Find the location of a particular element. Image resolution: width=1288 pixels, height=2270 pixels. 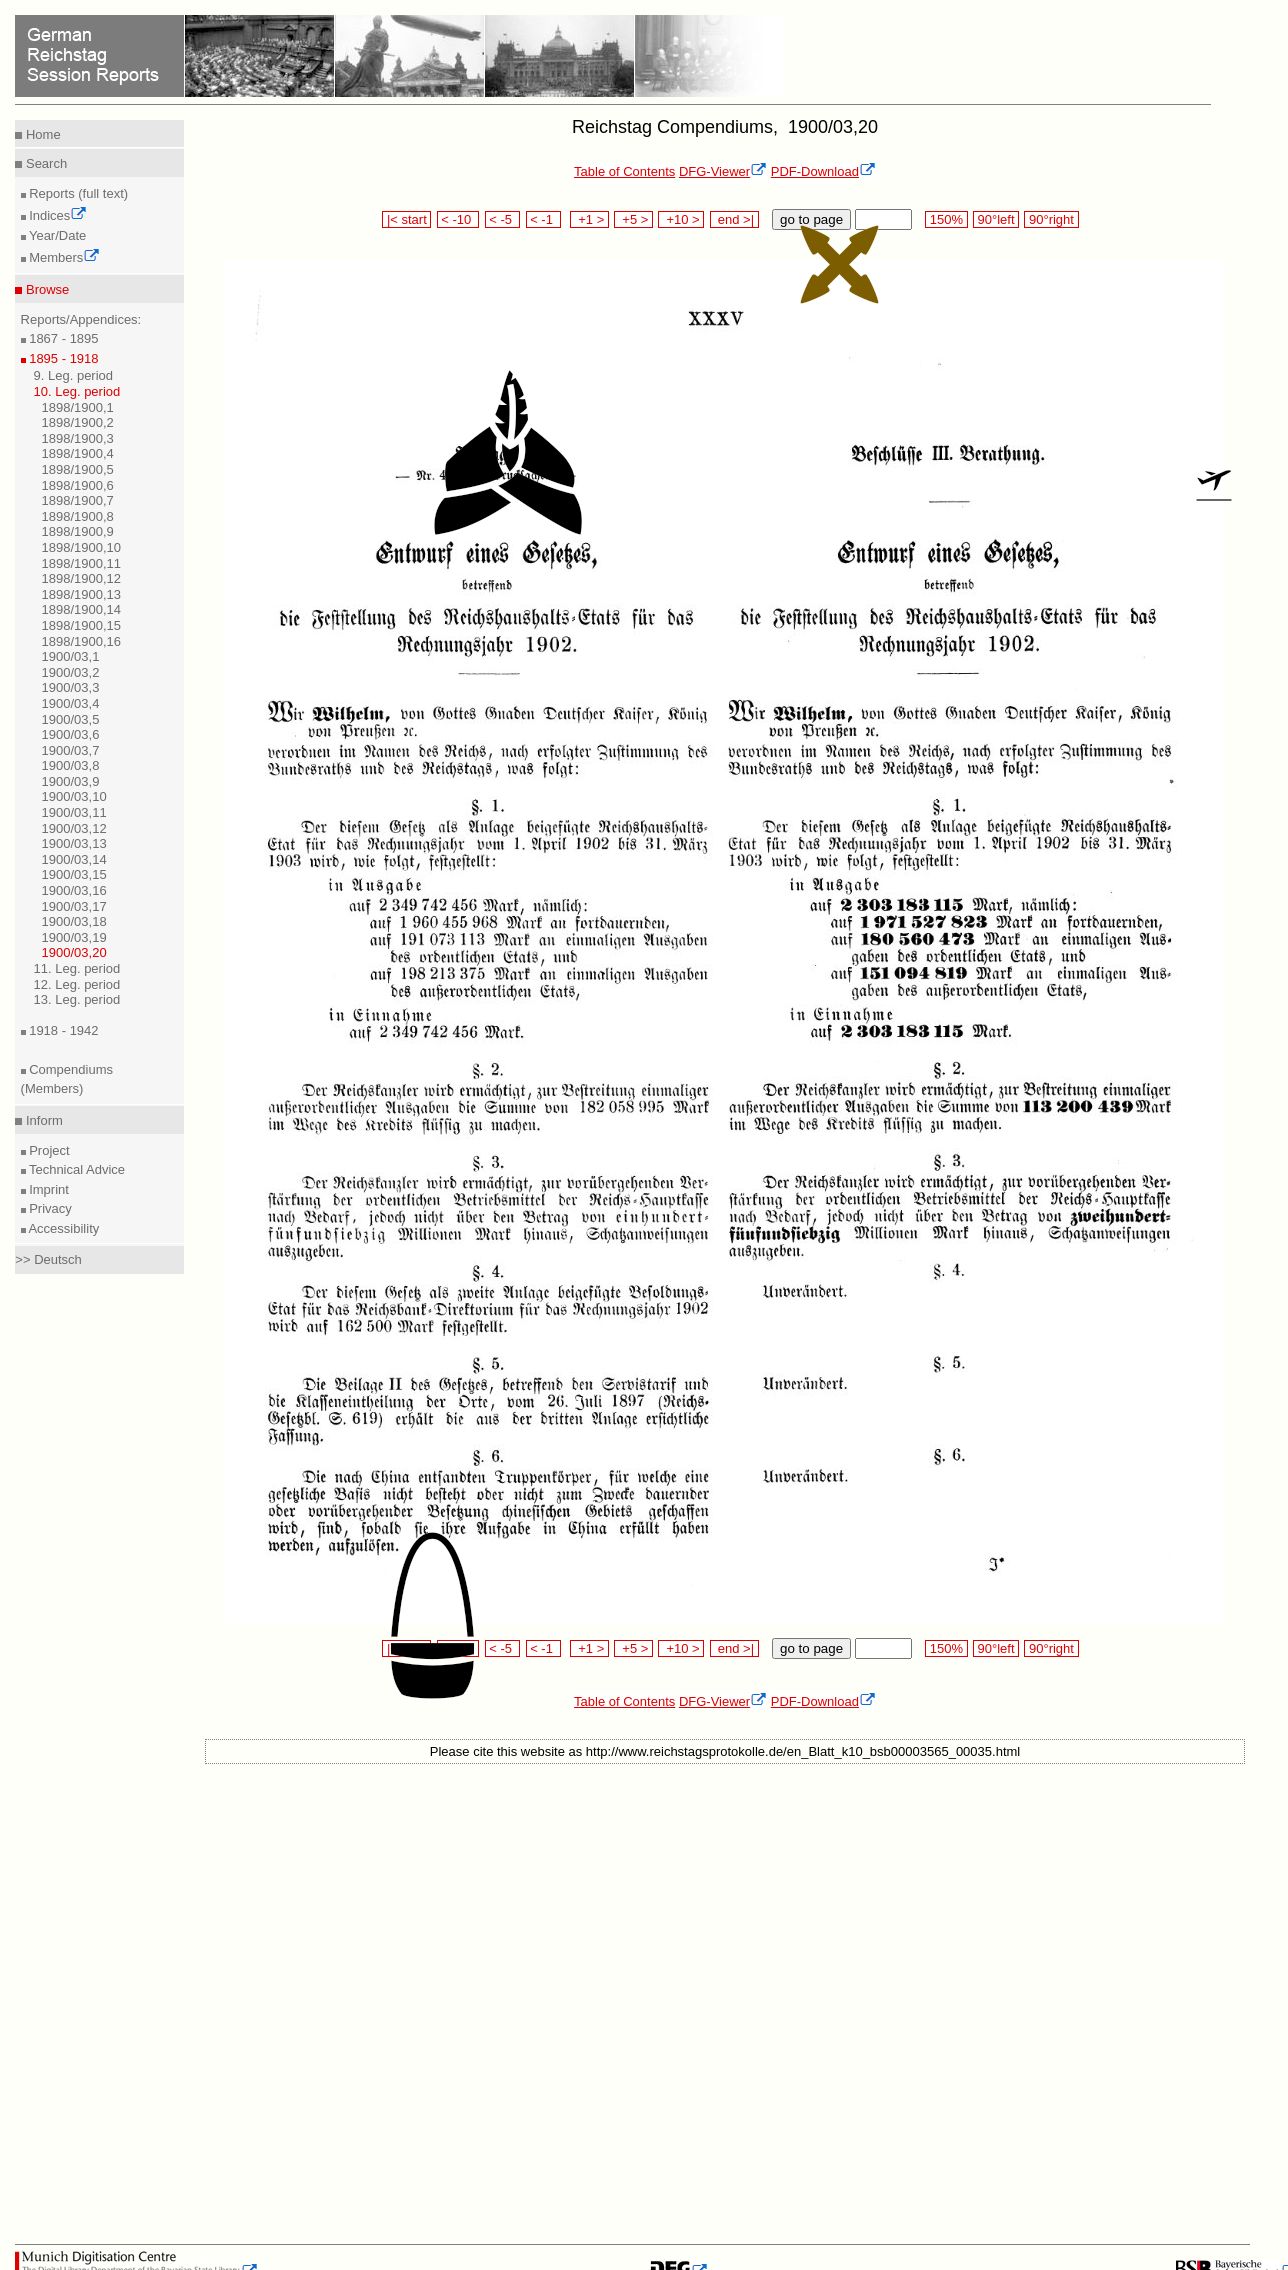

access your shopping bag or cart is located at coordinates (432, 1615).